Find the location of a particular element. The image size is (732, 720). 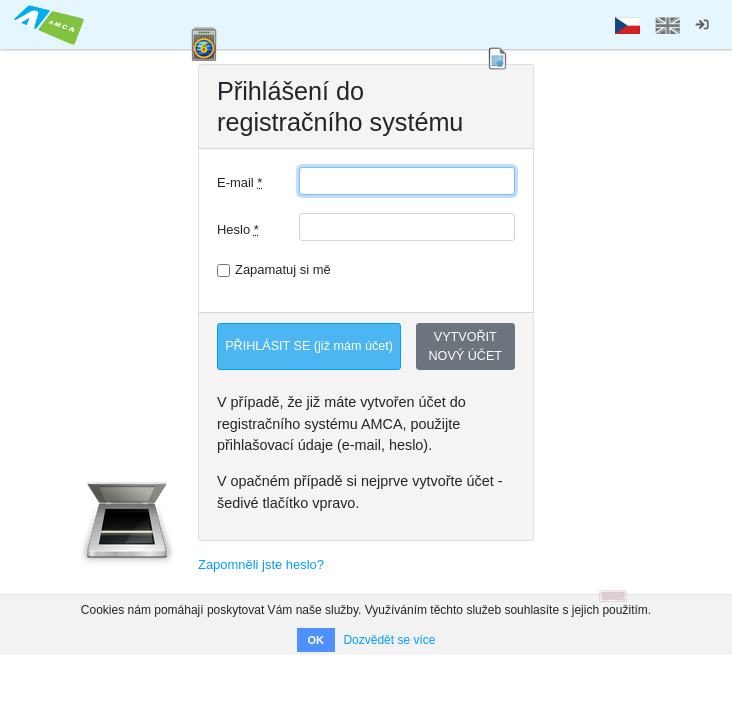

access scanner device settings is located at coordinates (128, 523).